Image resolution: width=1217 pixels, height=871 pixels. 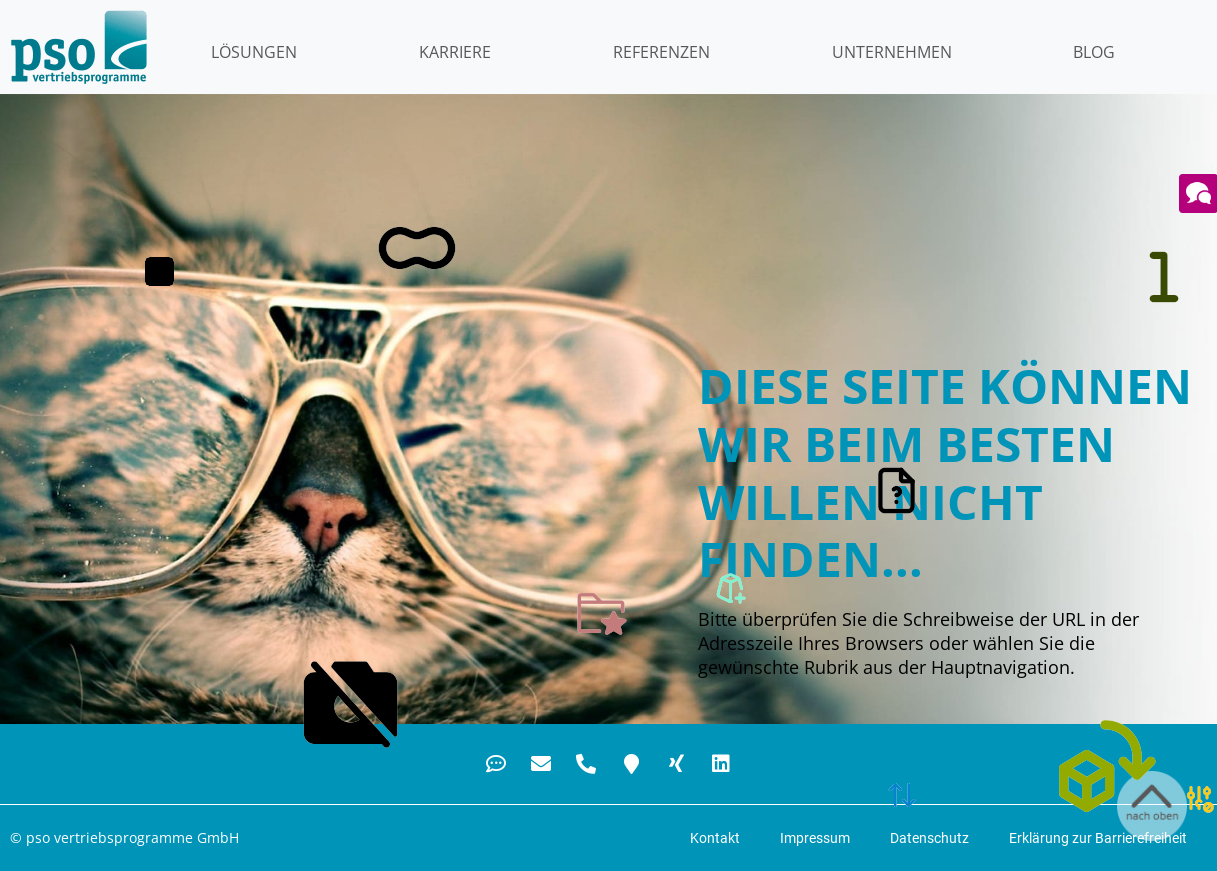 What do you see at coordinates (1199, 798) in the screenshot?
I see `cancel or reset filter settings` at bounding box center [1199, 798].